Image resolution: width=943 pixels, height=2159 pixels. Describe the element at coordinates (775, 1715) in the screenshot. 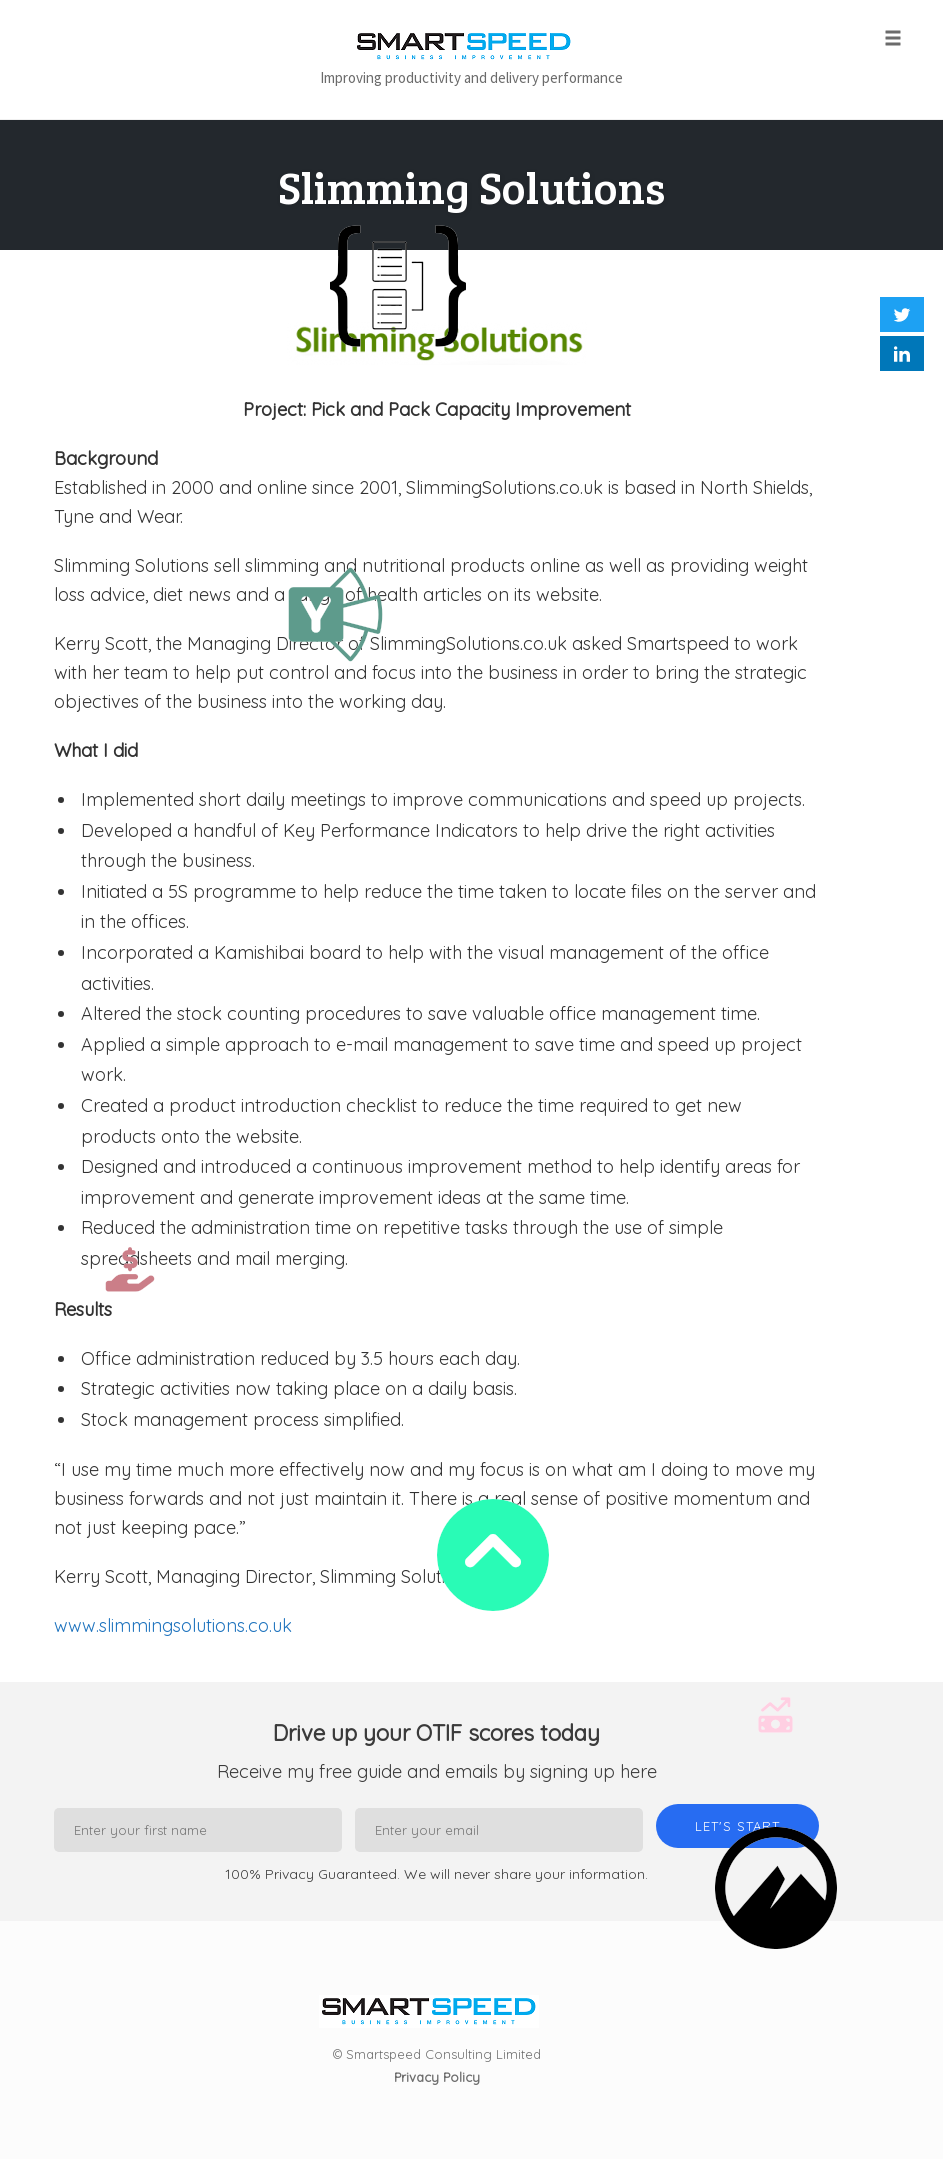

I see `view financial growth or earnings trends` at that location.